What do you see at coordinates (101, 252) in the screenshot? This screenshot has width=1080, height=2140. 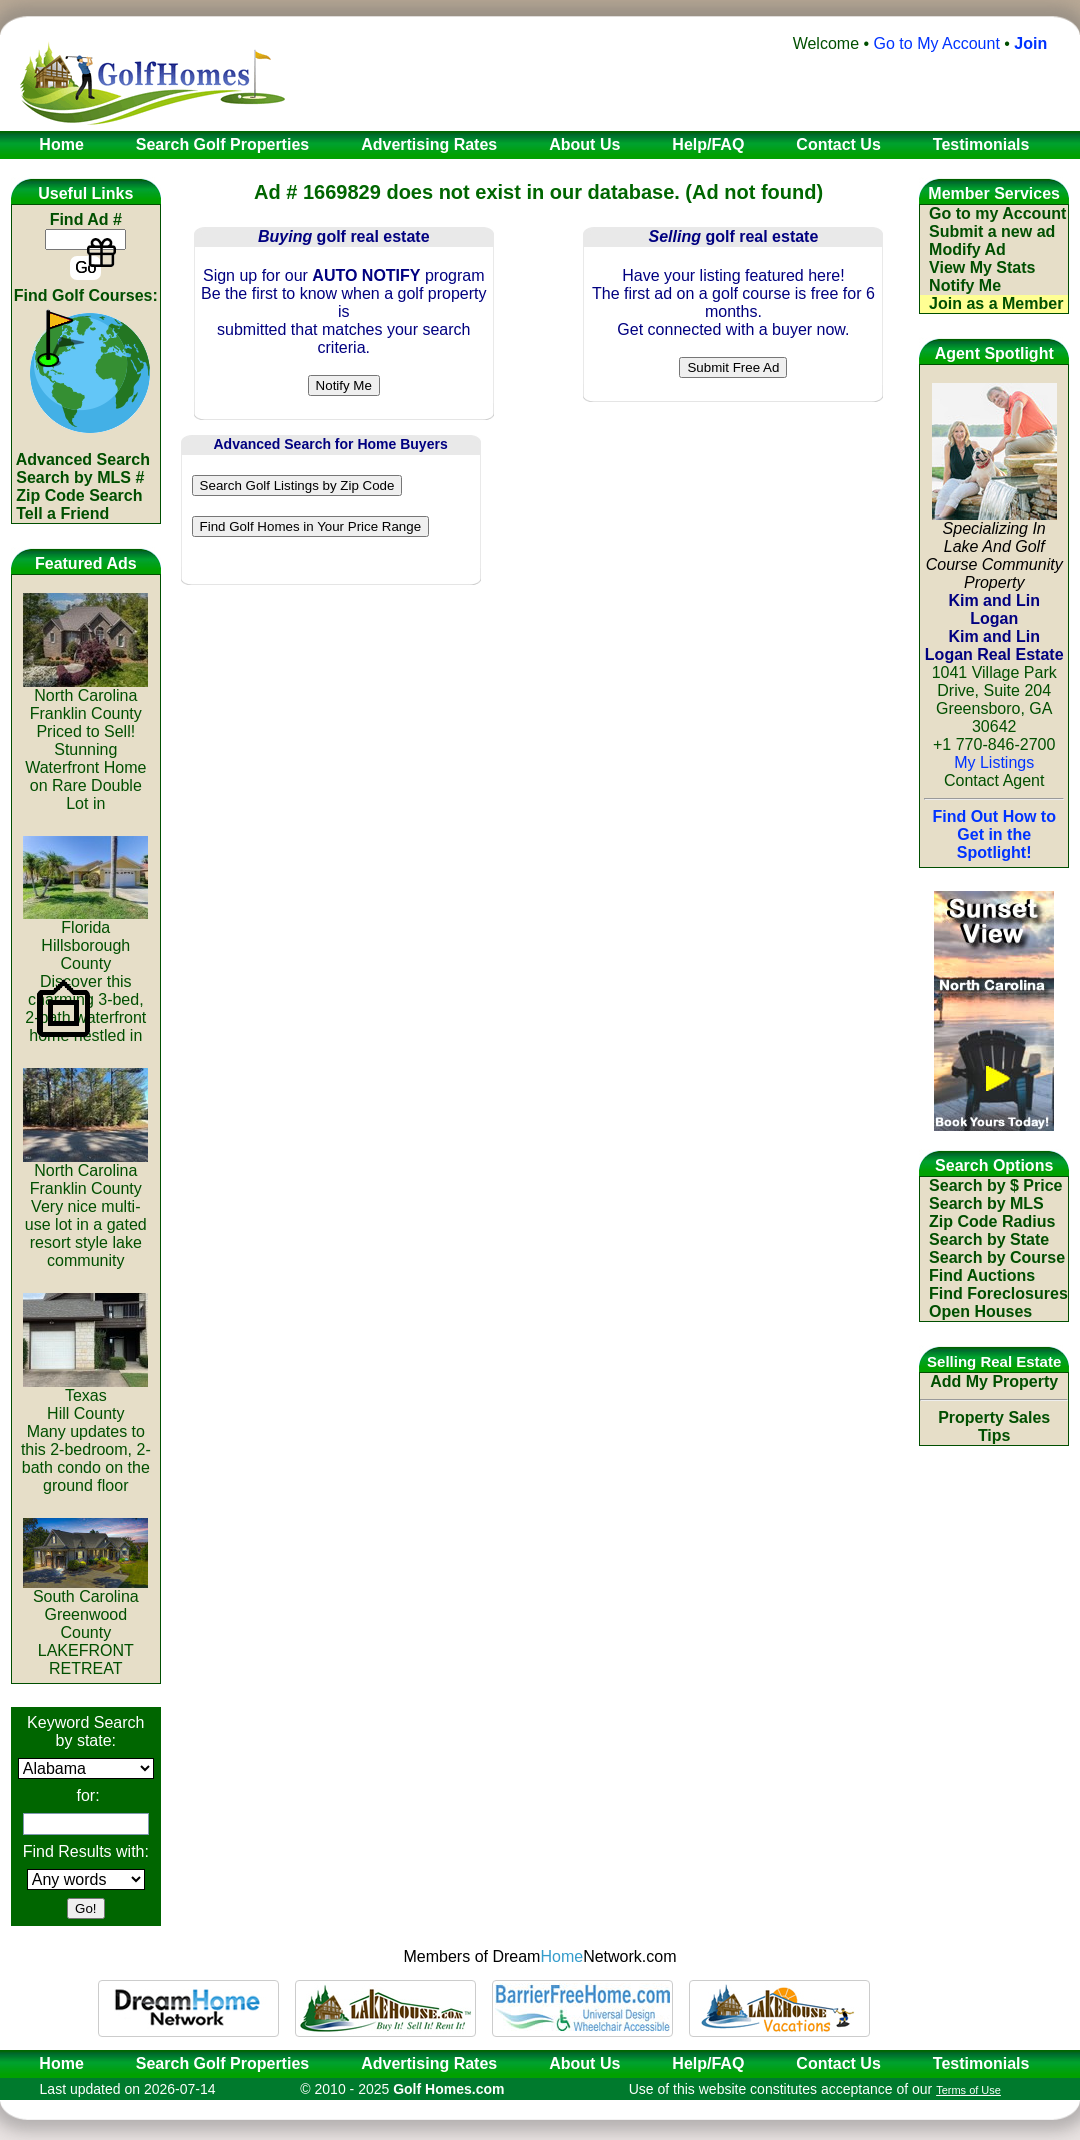 I see `view or redeem a gift` at bounding box center [101, 252].